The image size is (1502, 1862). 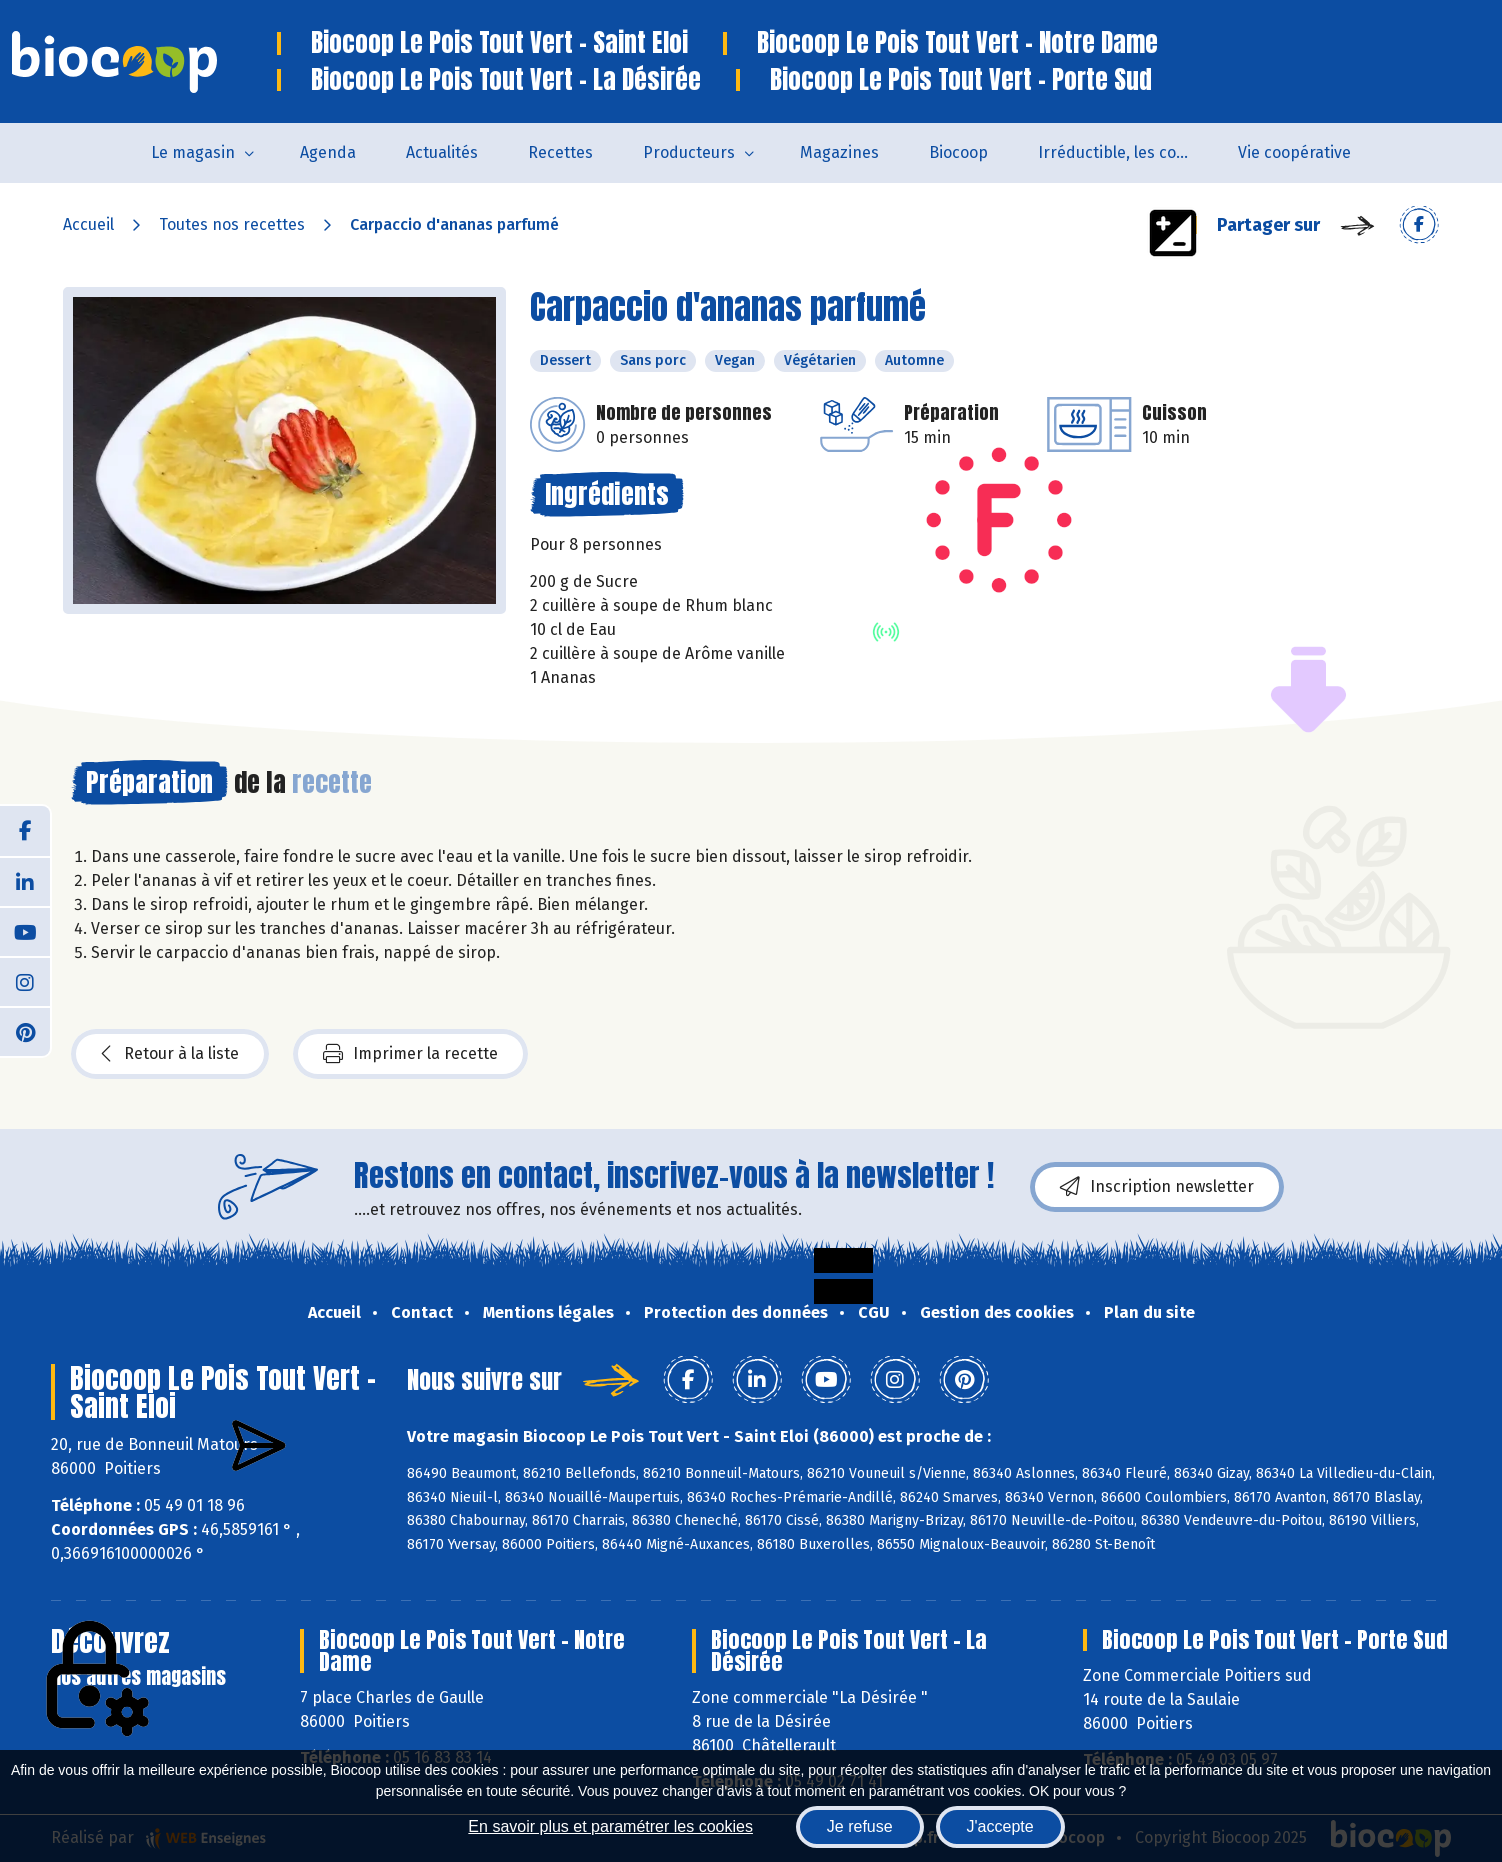 What do you see at coordinates (1308, 690) in the screenshot?
I see `download file to device` at bounding box center [1308, 690].